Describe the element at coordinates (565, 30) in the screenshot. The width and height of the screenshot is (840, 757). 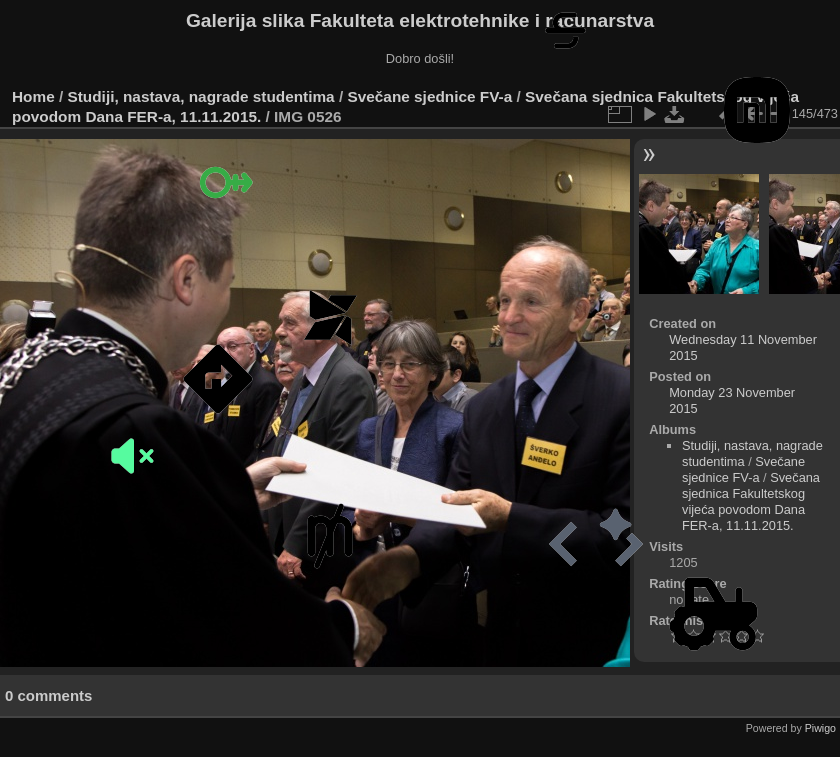
I see `apply strikethrough formatting to selected text` at that location.